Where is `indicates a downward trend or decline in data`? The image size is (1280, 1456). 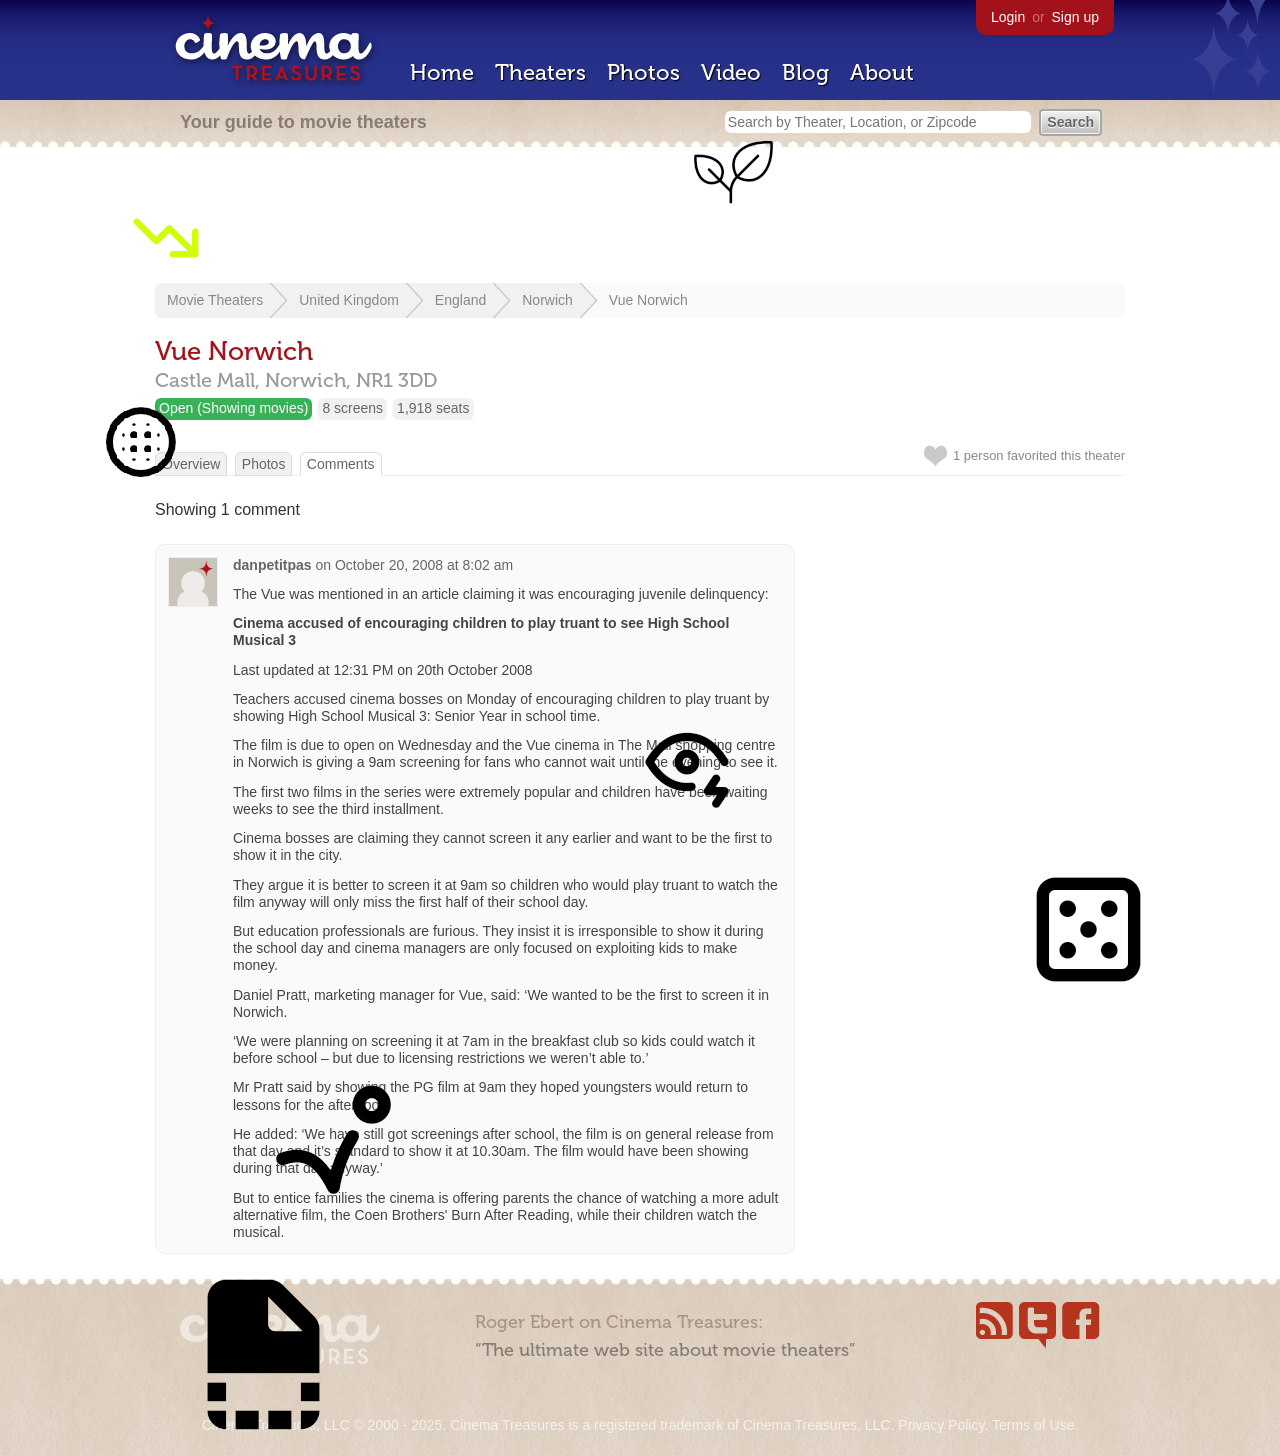
indicates a downward trend or decline in data is located at coordinates (166, 238).